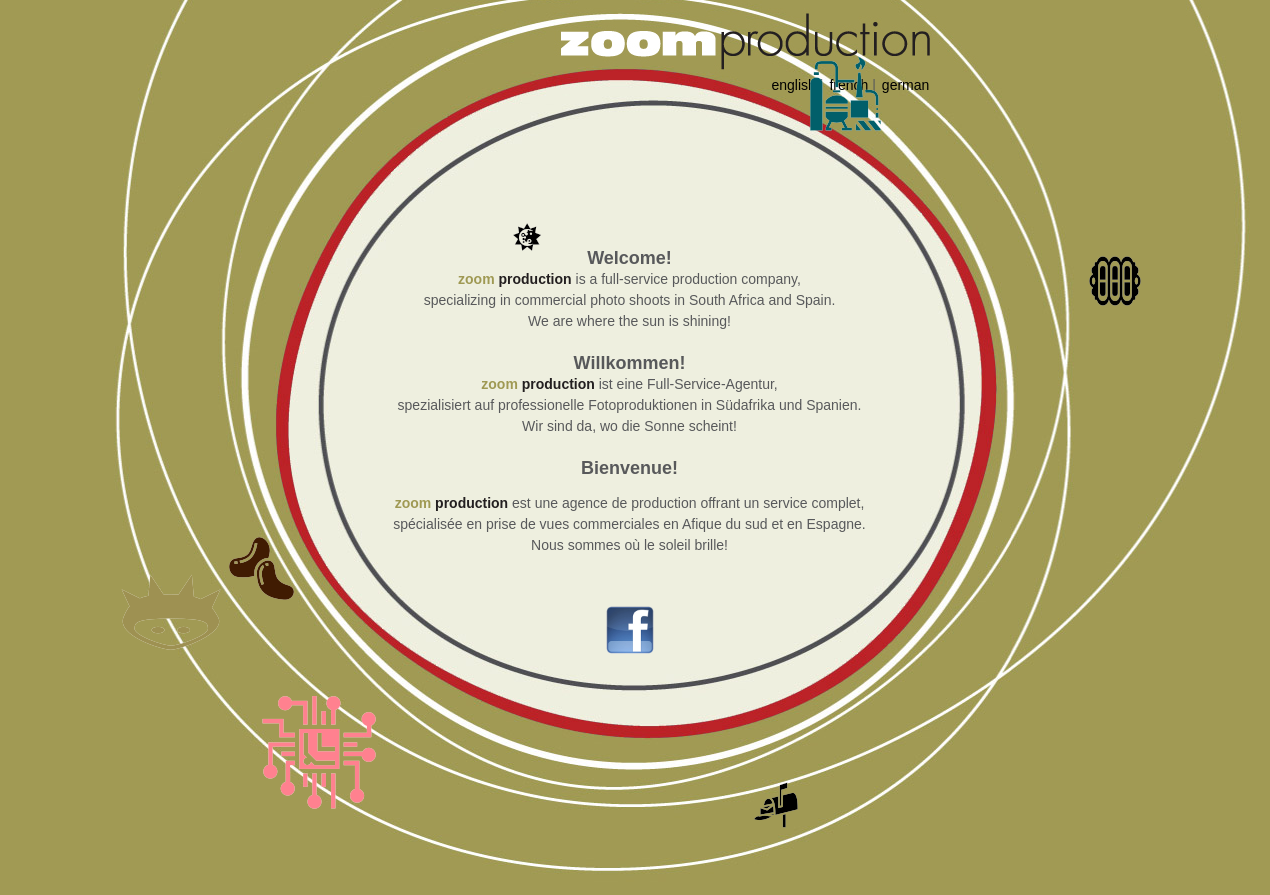 The height and width of the screenshot is (895, 1270). Describe the element at coordinates (1115, 281) in the screenshot. I see `brain or cognitive function indicator` at that location.